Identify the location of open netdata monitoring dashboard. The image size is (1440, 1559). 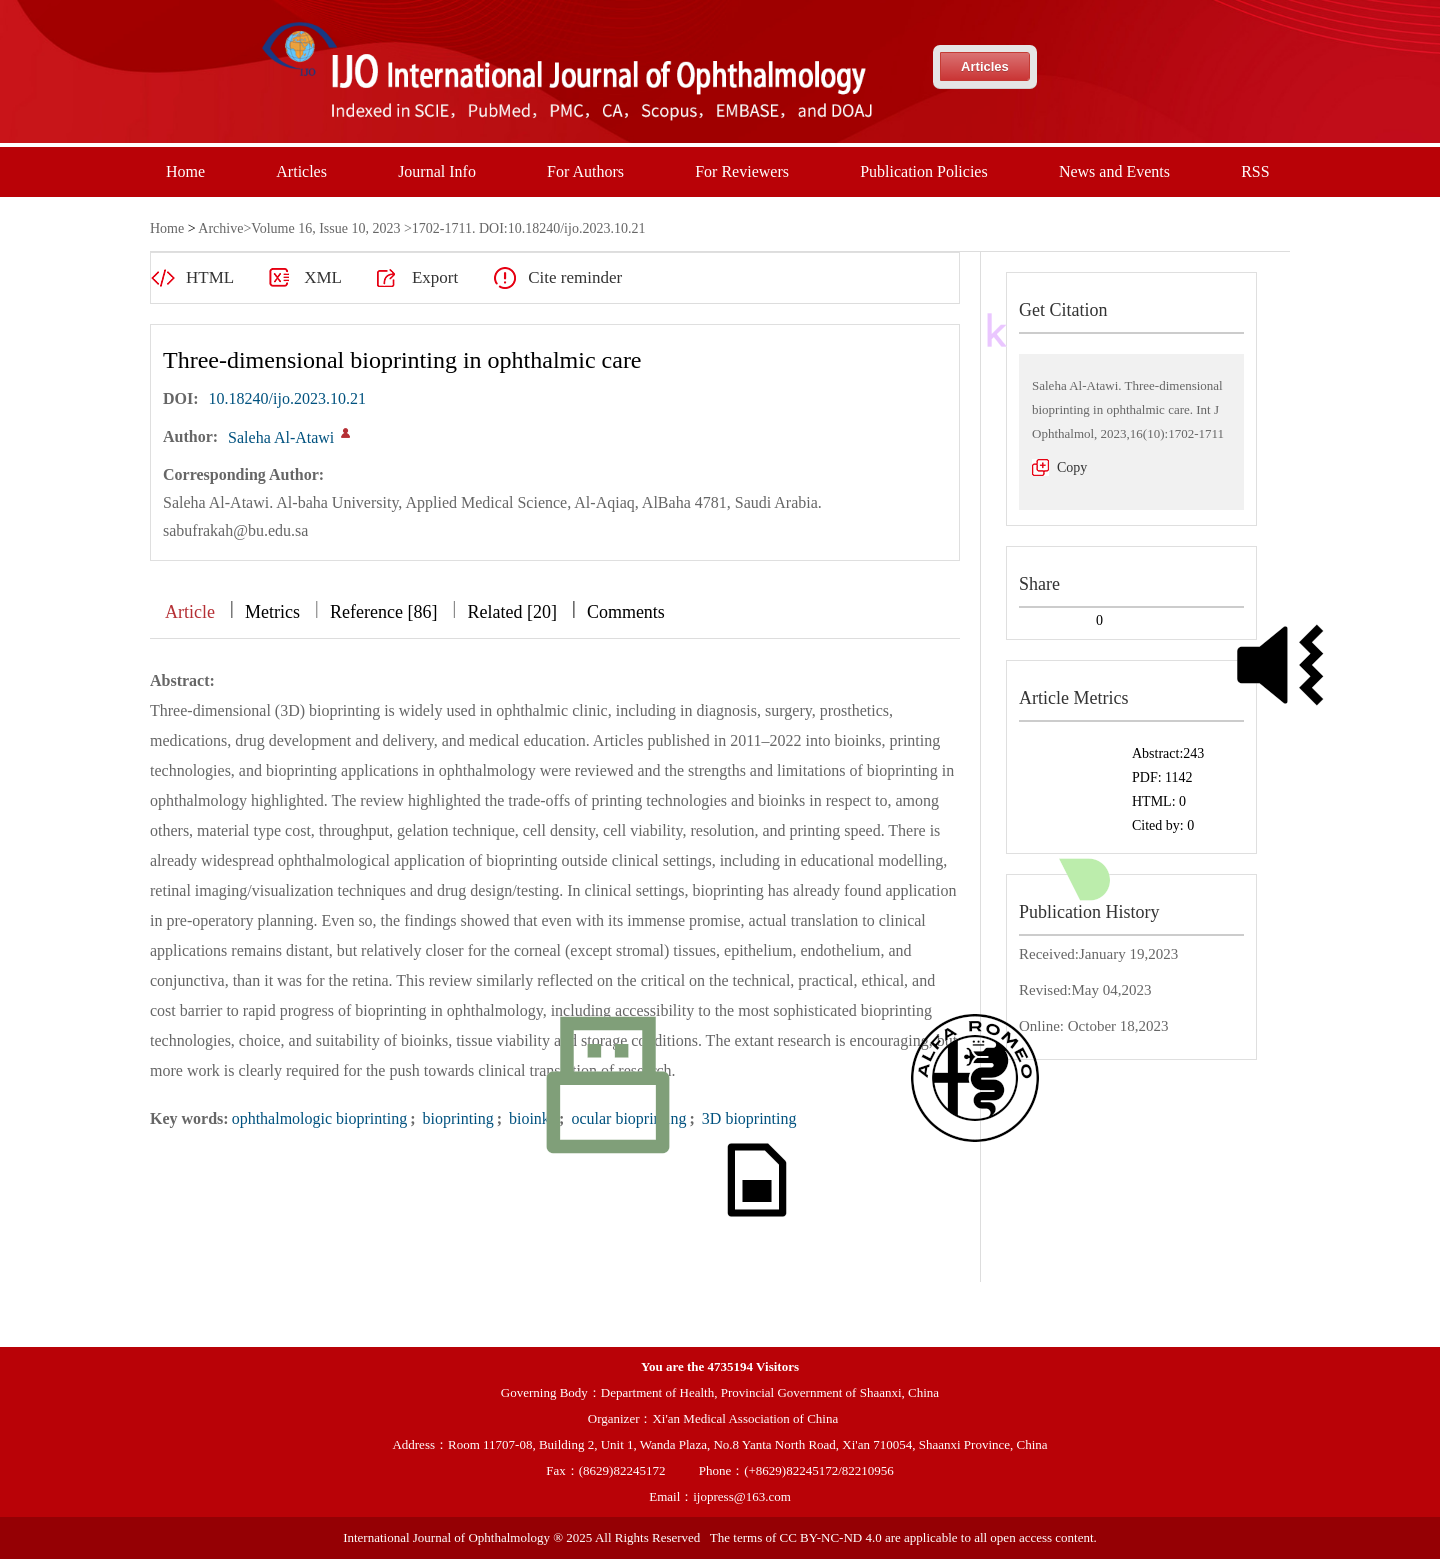
(1084, 879).